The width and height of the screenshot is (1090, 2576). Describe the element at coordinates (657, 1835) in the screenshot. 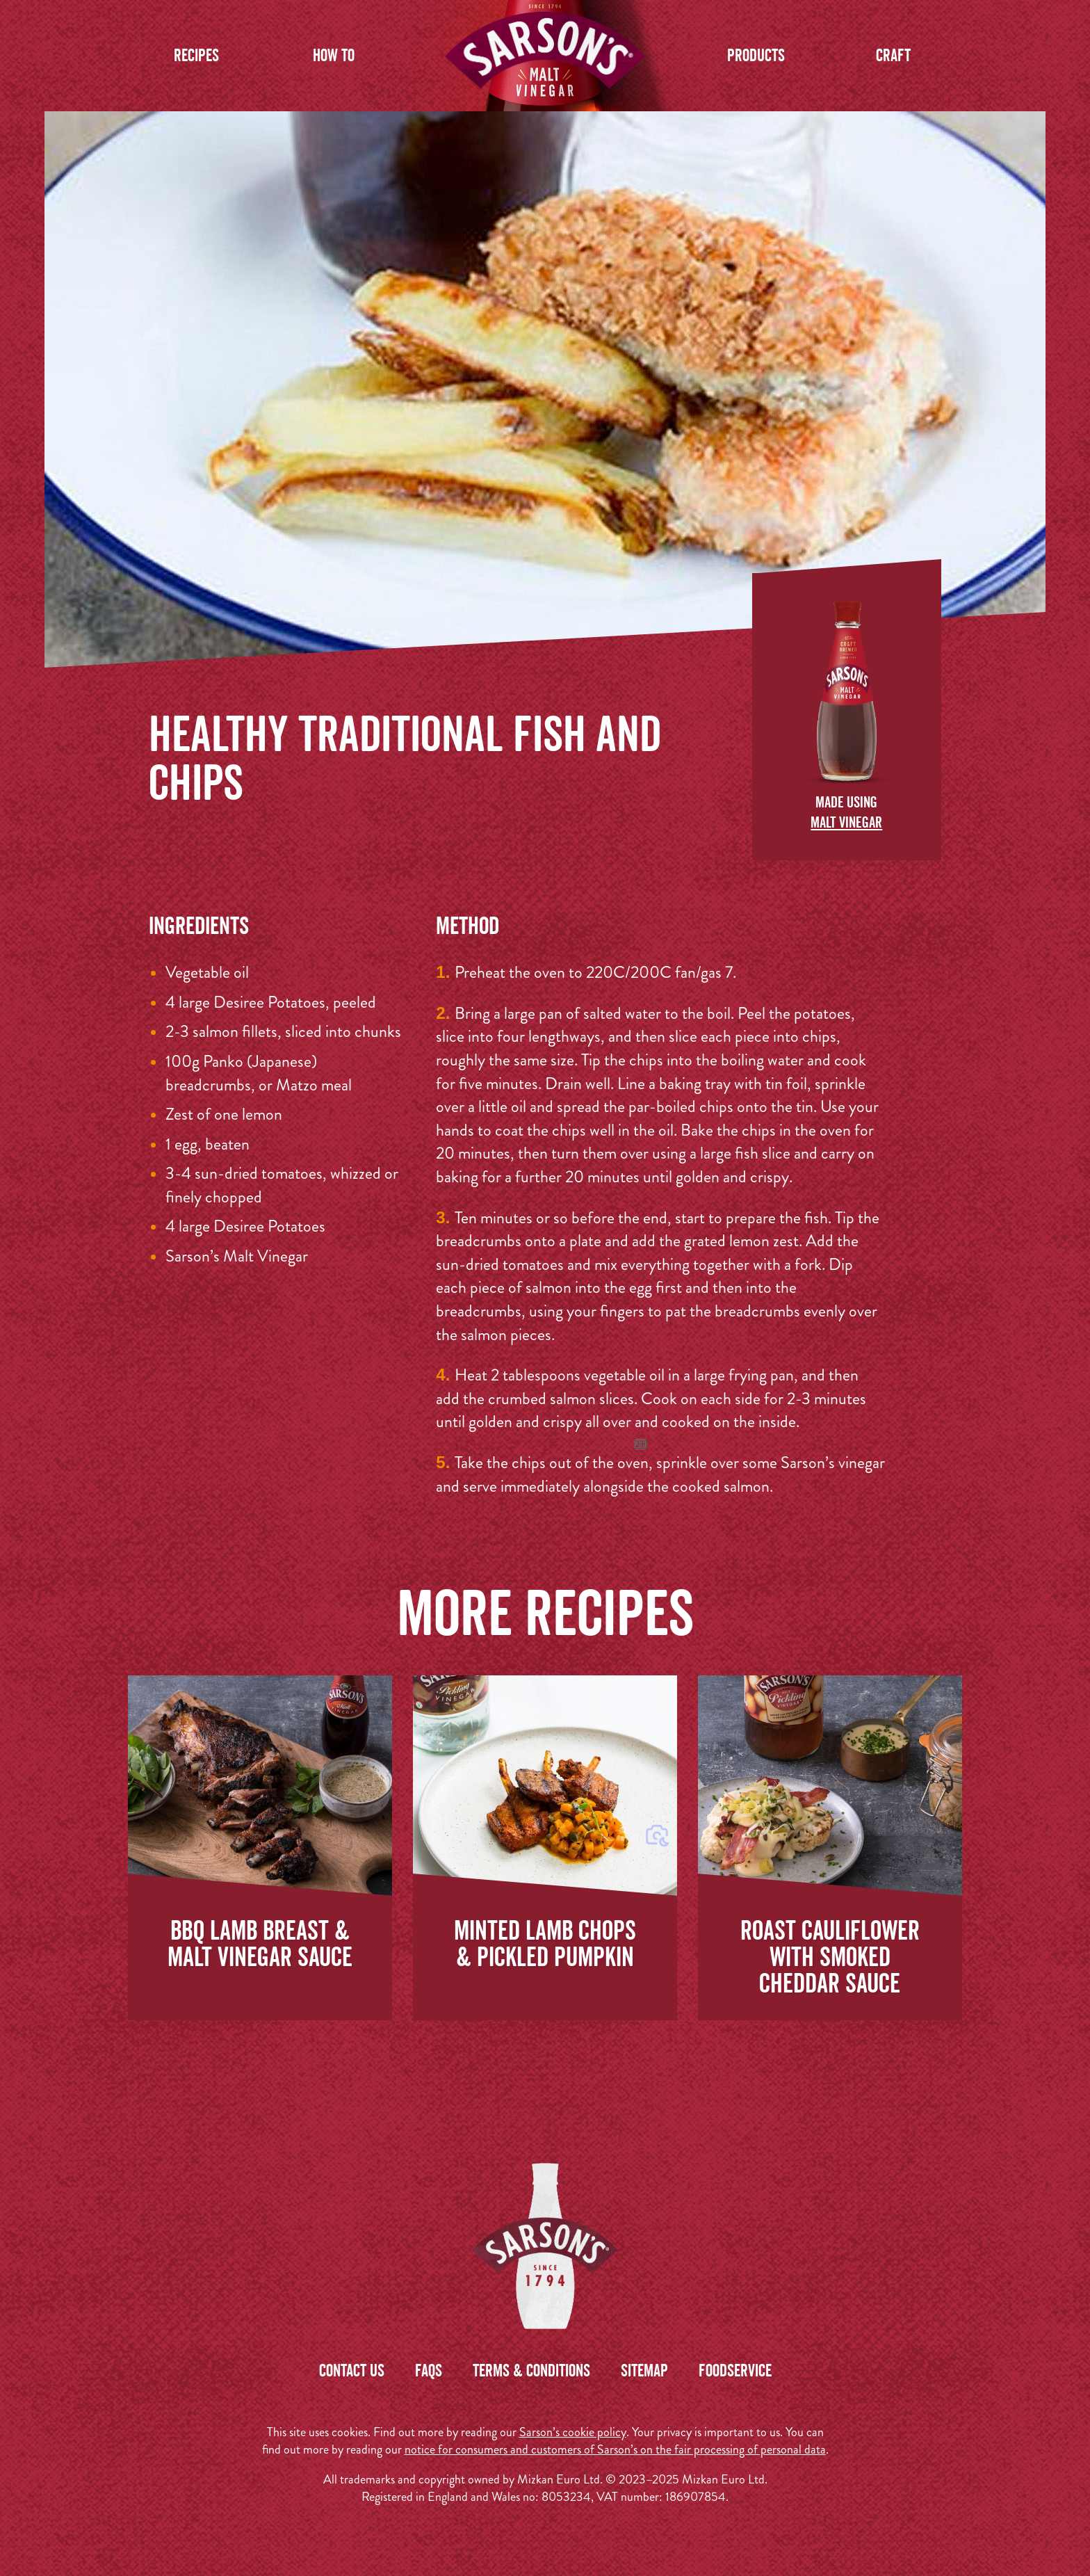

I see `switch to night mode camera` at that location.